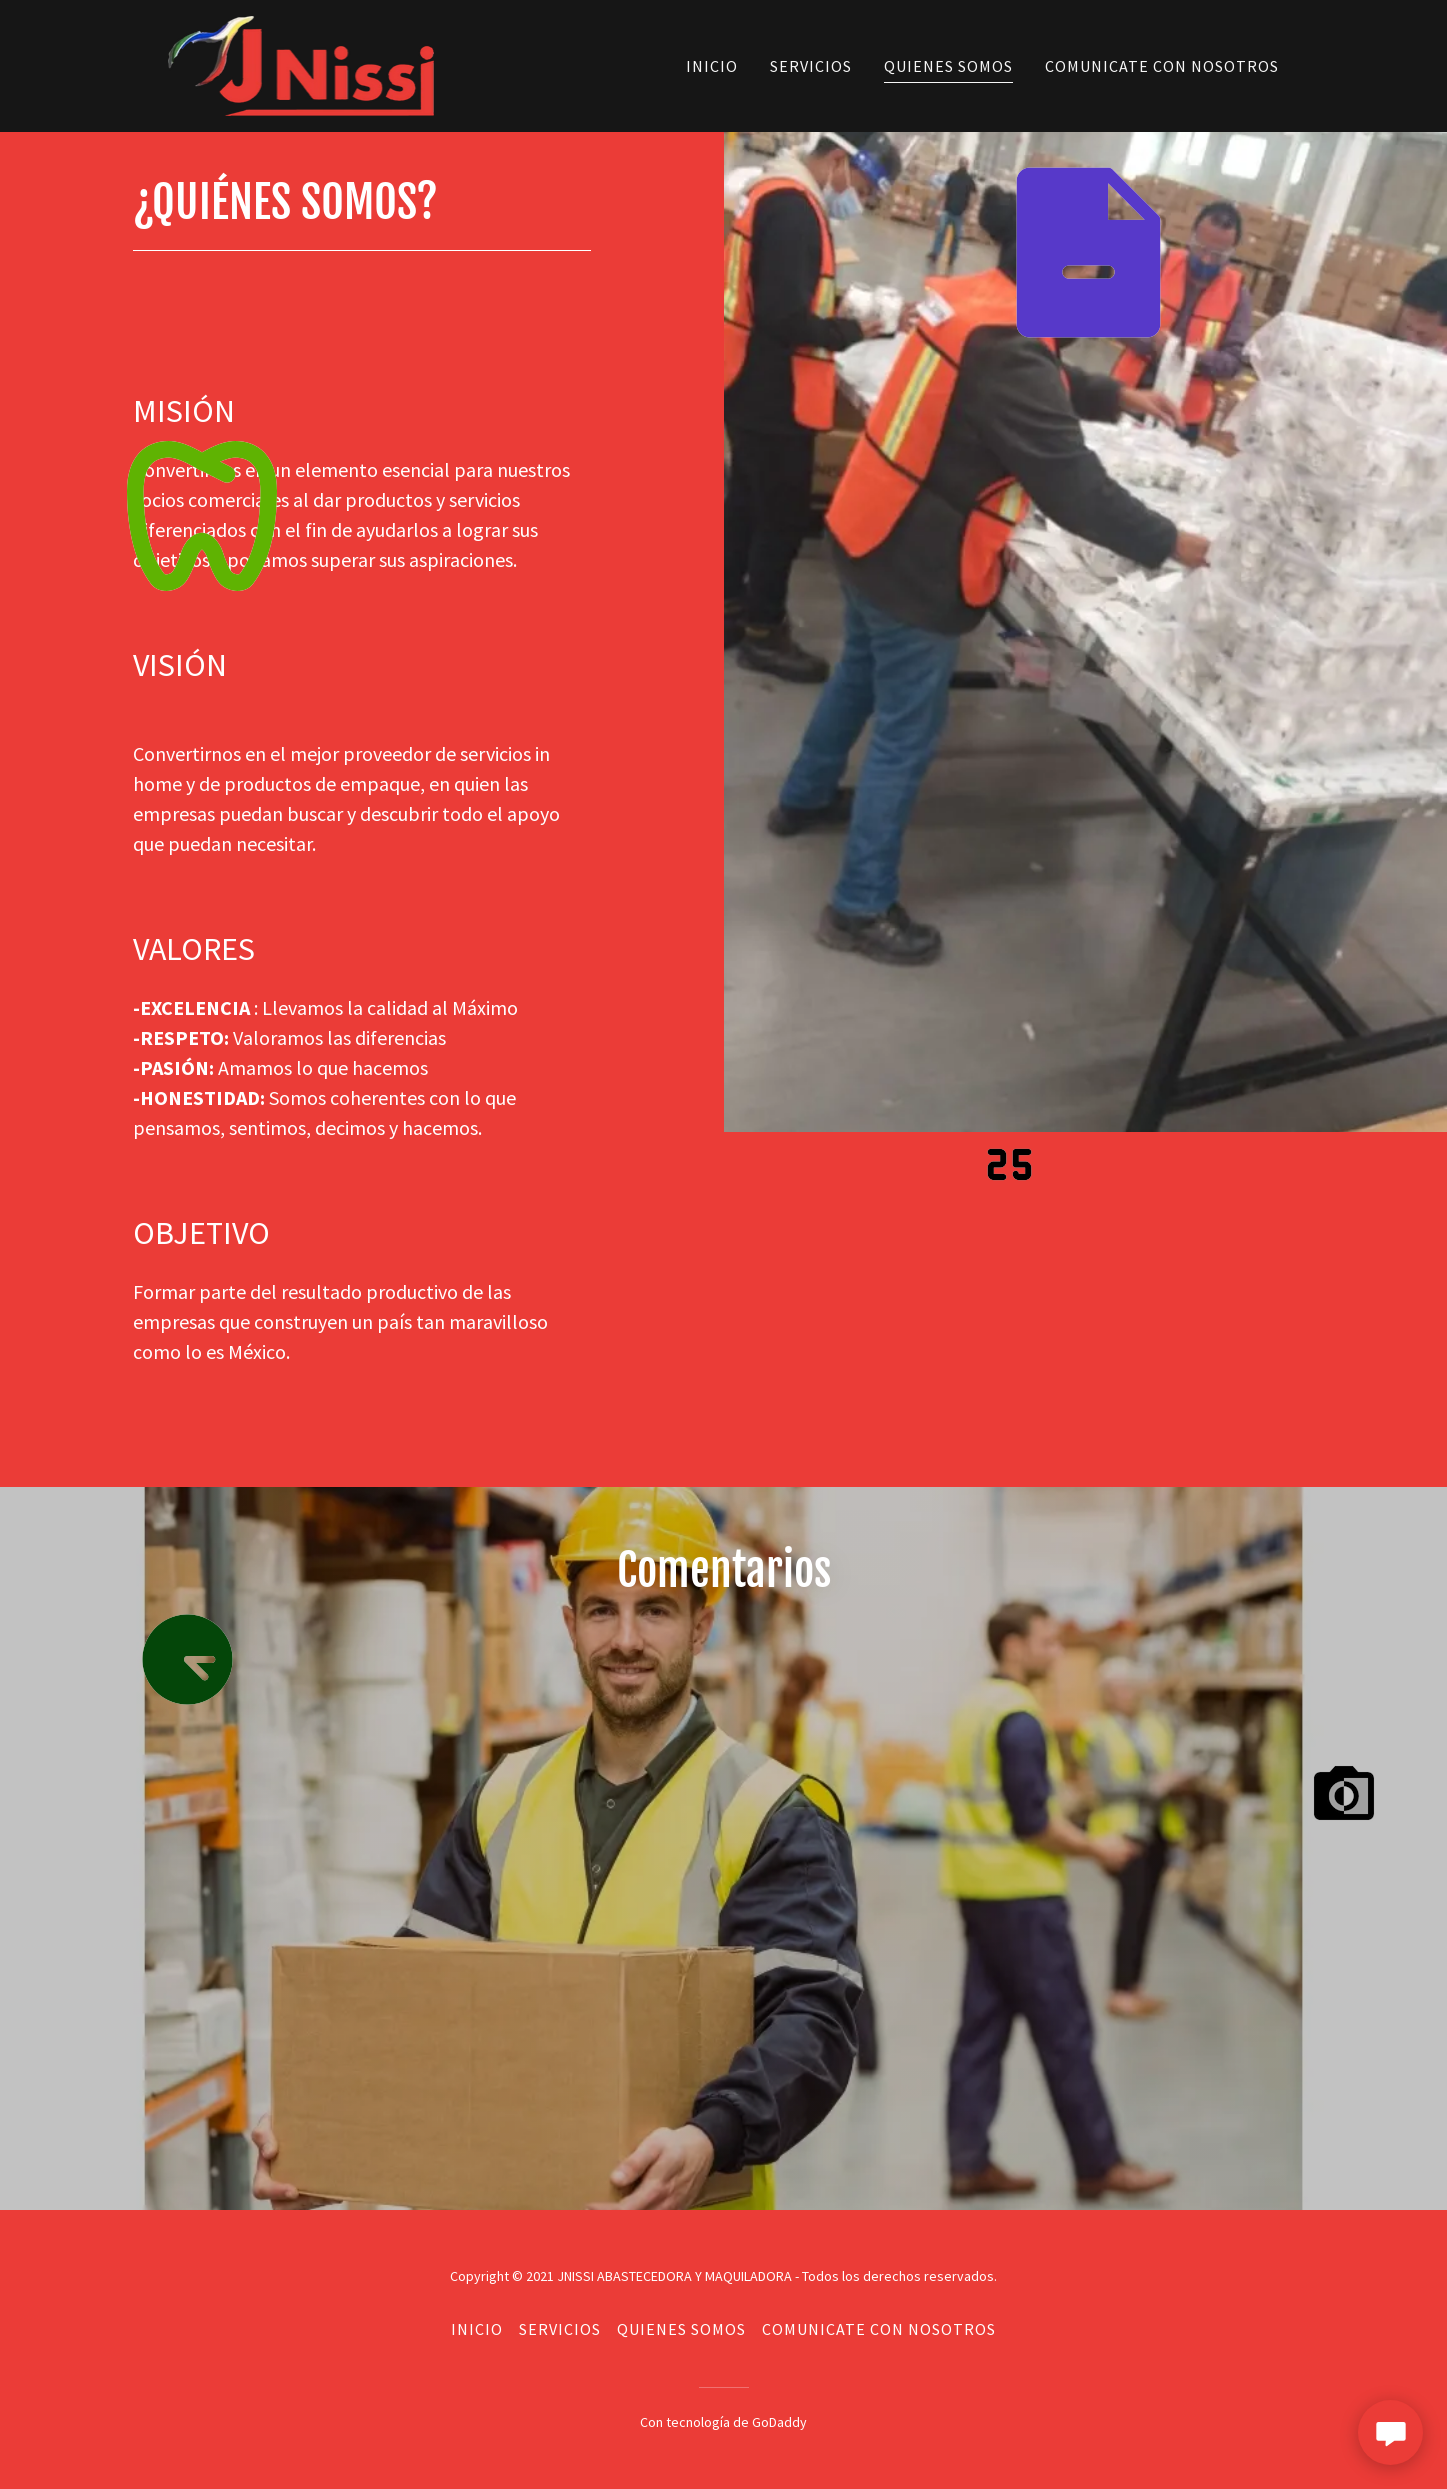  What do you see at coordinates (202, 516) in the screenshot?
I see `access dental health information` at bounding box center [202, 516].